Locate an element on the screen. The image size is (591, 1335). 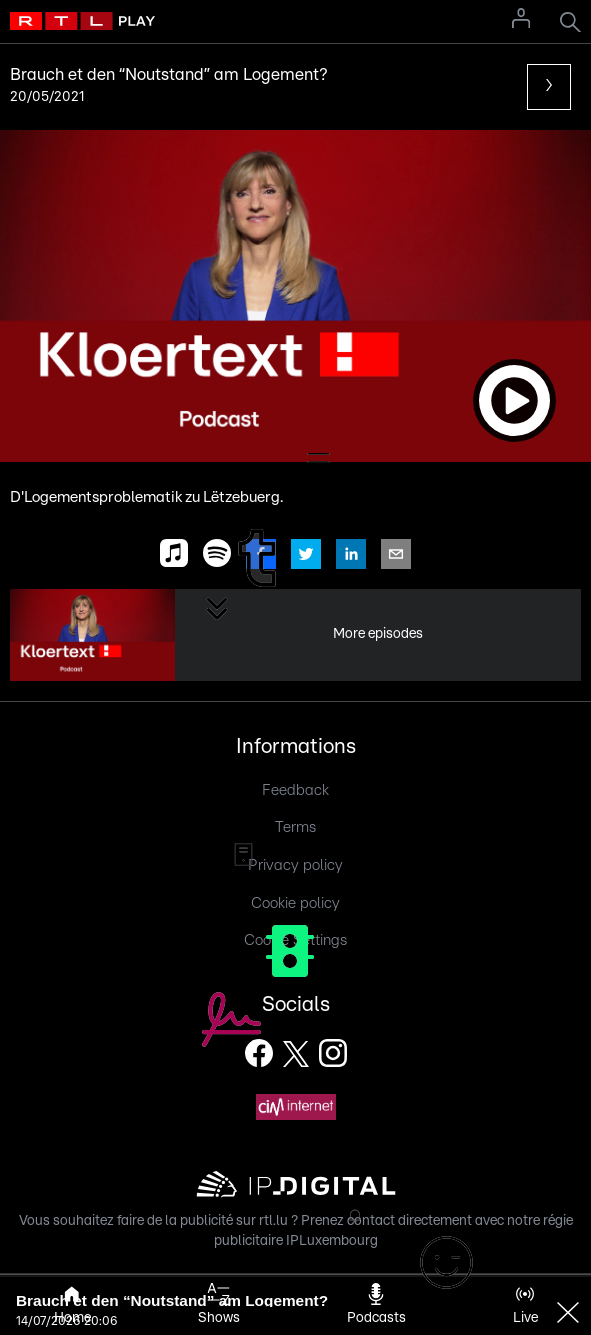
access server or desktop computer settings is located at coordinates (243, 854).